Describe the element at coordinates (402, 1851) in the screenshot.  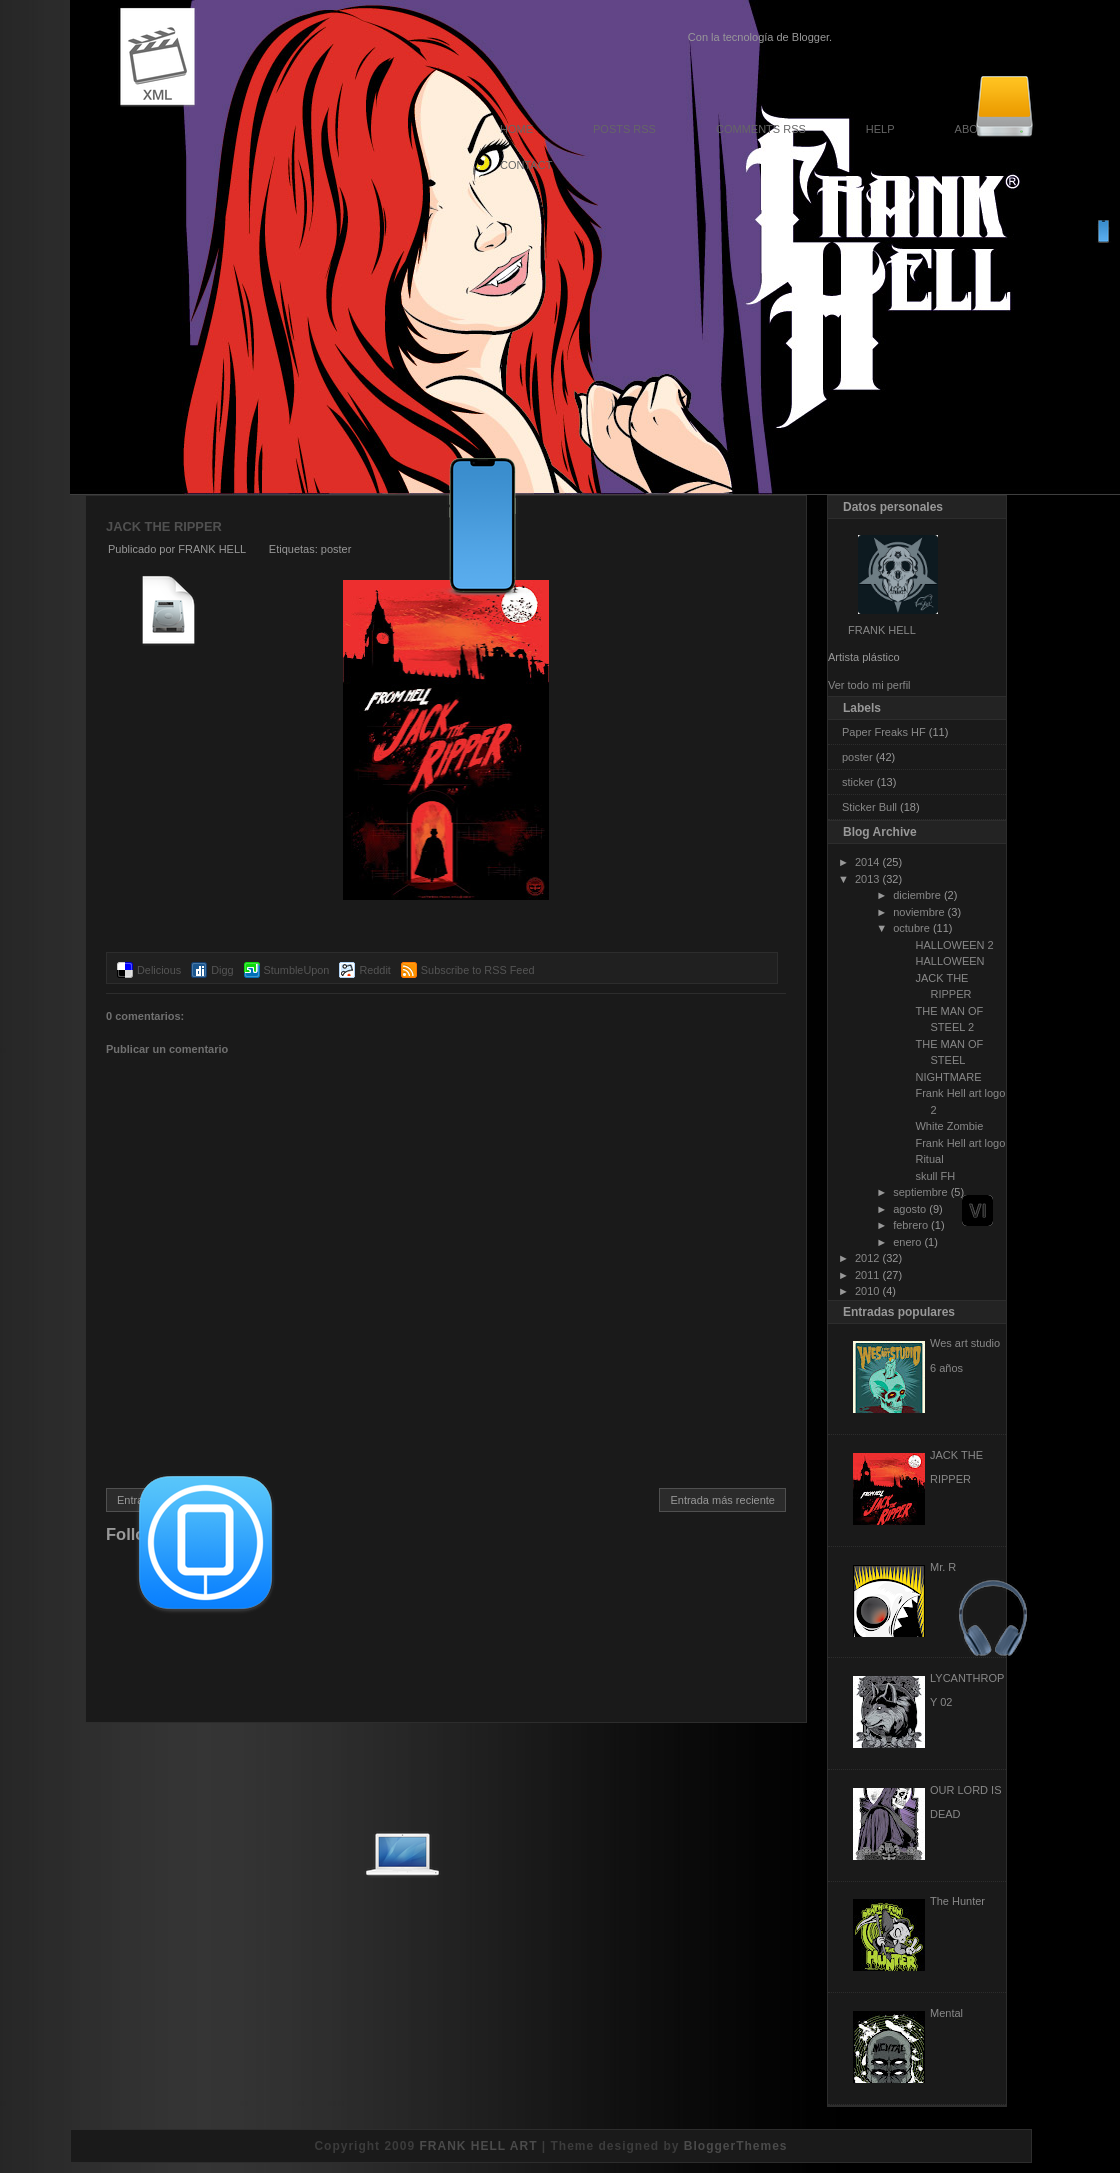
I see `indicates this mac device in system preferences` at that location.